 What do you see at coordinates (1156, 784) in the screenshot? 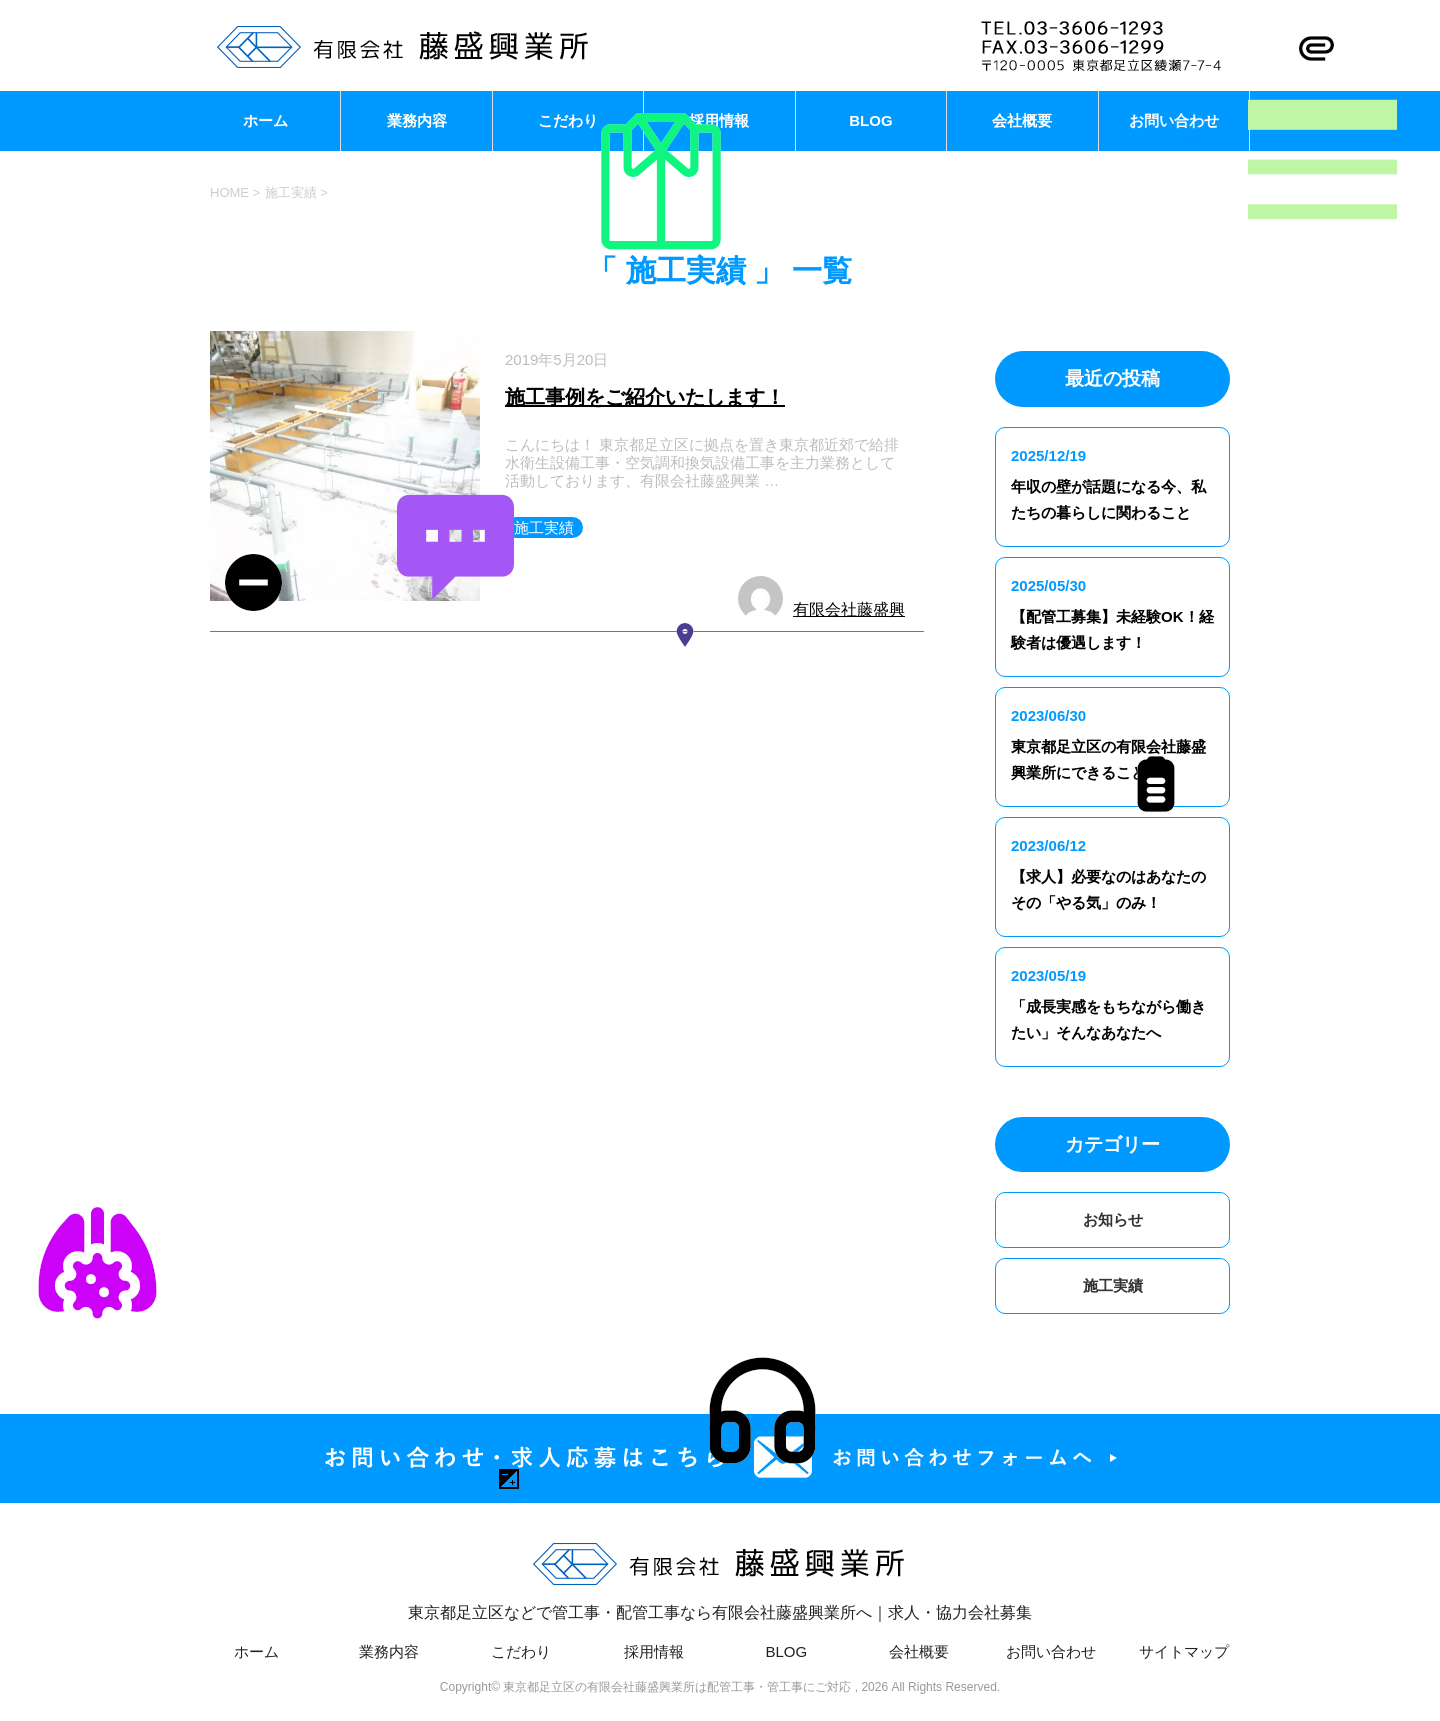
I see `indicates medium battery level (approximately 60%)` at bounding box center [1156, 784].